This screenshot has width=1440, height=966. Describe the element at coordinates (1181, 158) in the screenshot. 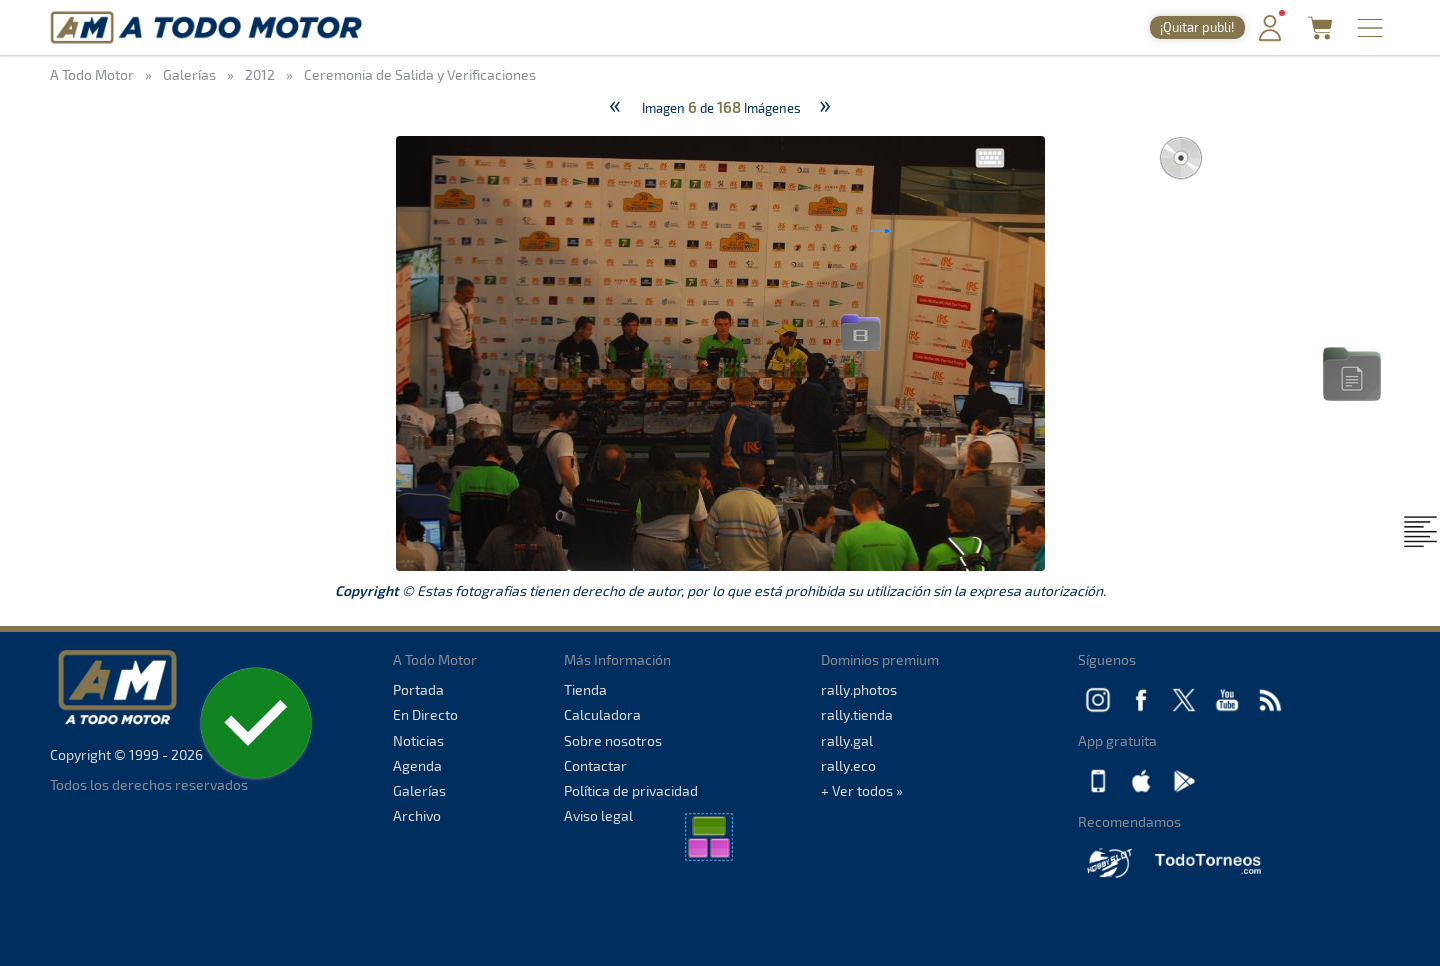

I see `indicates a blu-ray disc drive or media` at that location.